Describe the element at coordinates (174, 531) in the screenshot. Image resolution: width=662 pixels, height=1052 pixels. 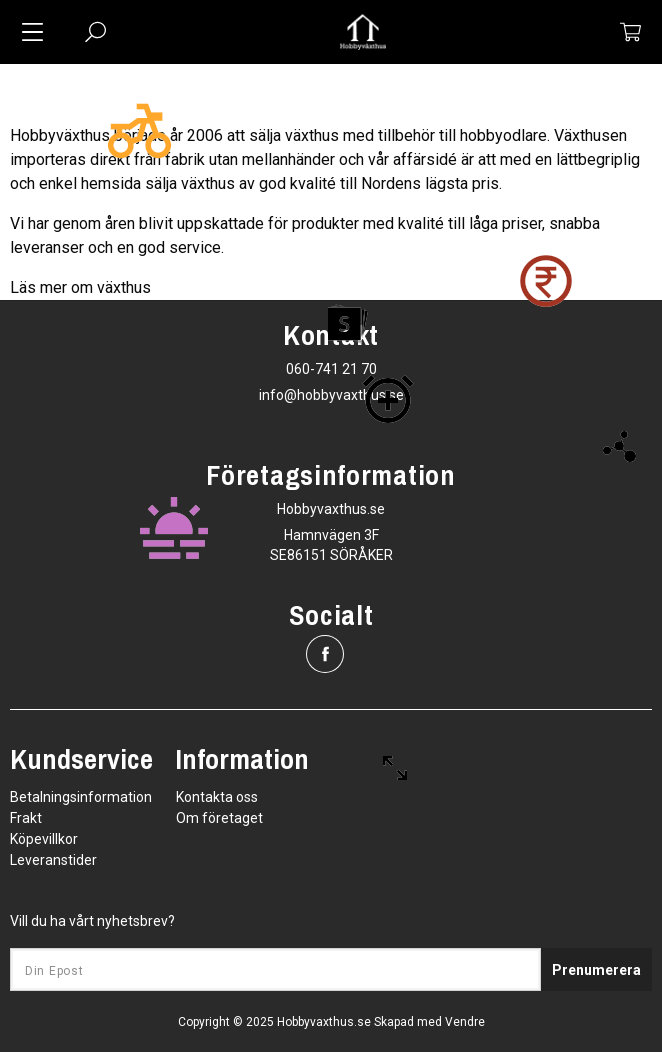
I see `indicates hazy weather conditions` at that location.